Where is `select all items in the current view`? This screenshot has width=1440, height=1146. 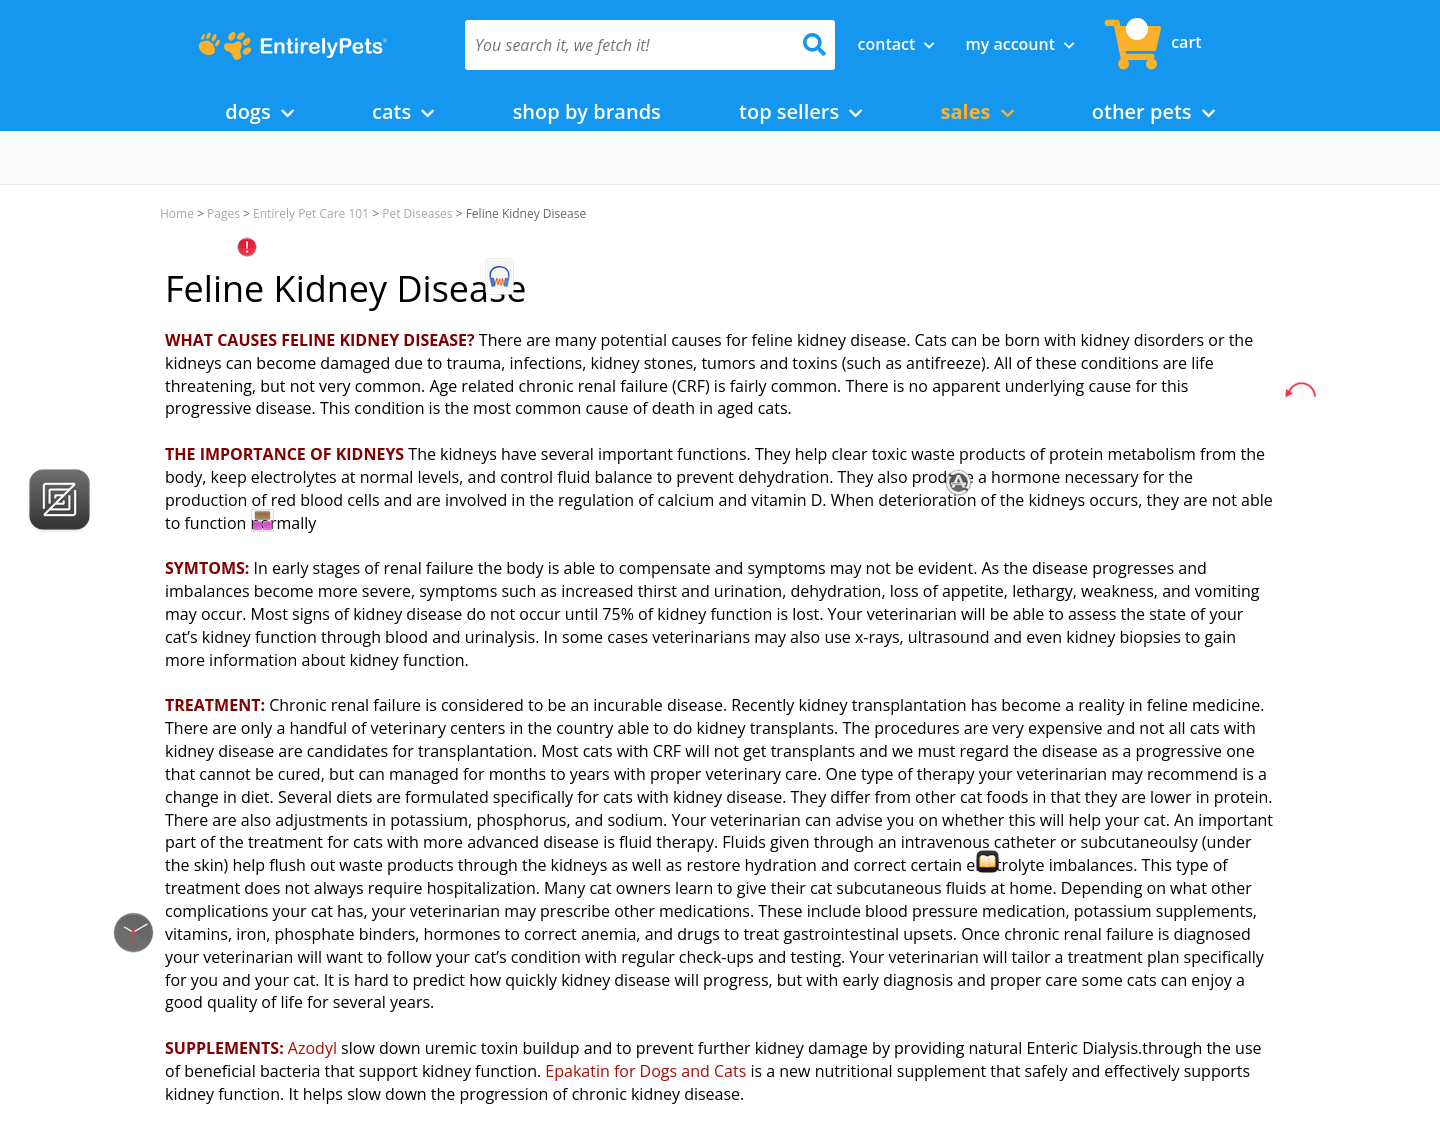
select all items in the current view is located at coordinates (262, 520).